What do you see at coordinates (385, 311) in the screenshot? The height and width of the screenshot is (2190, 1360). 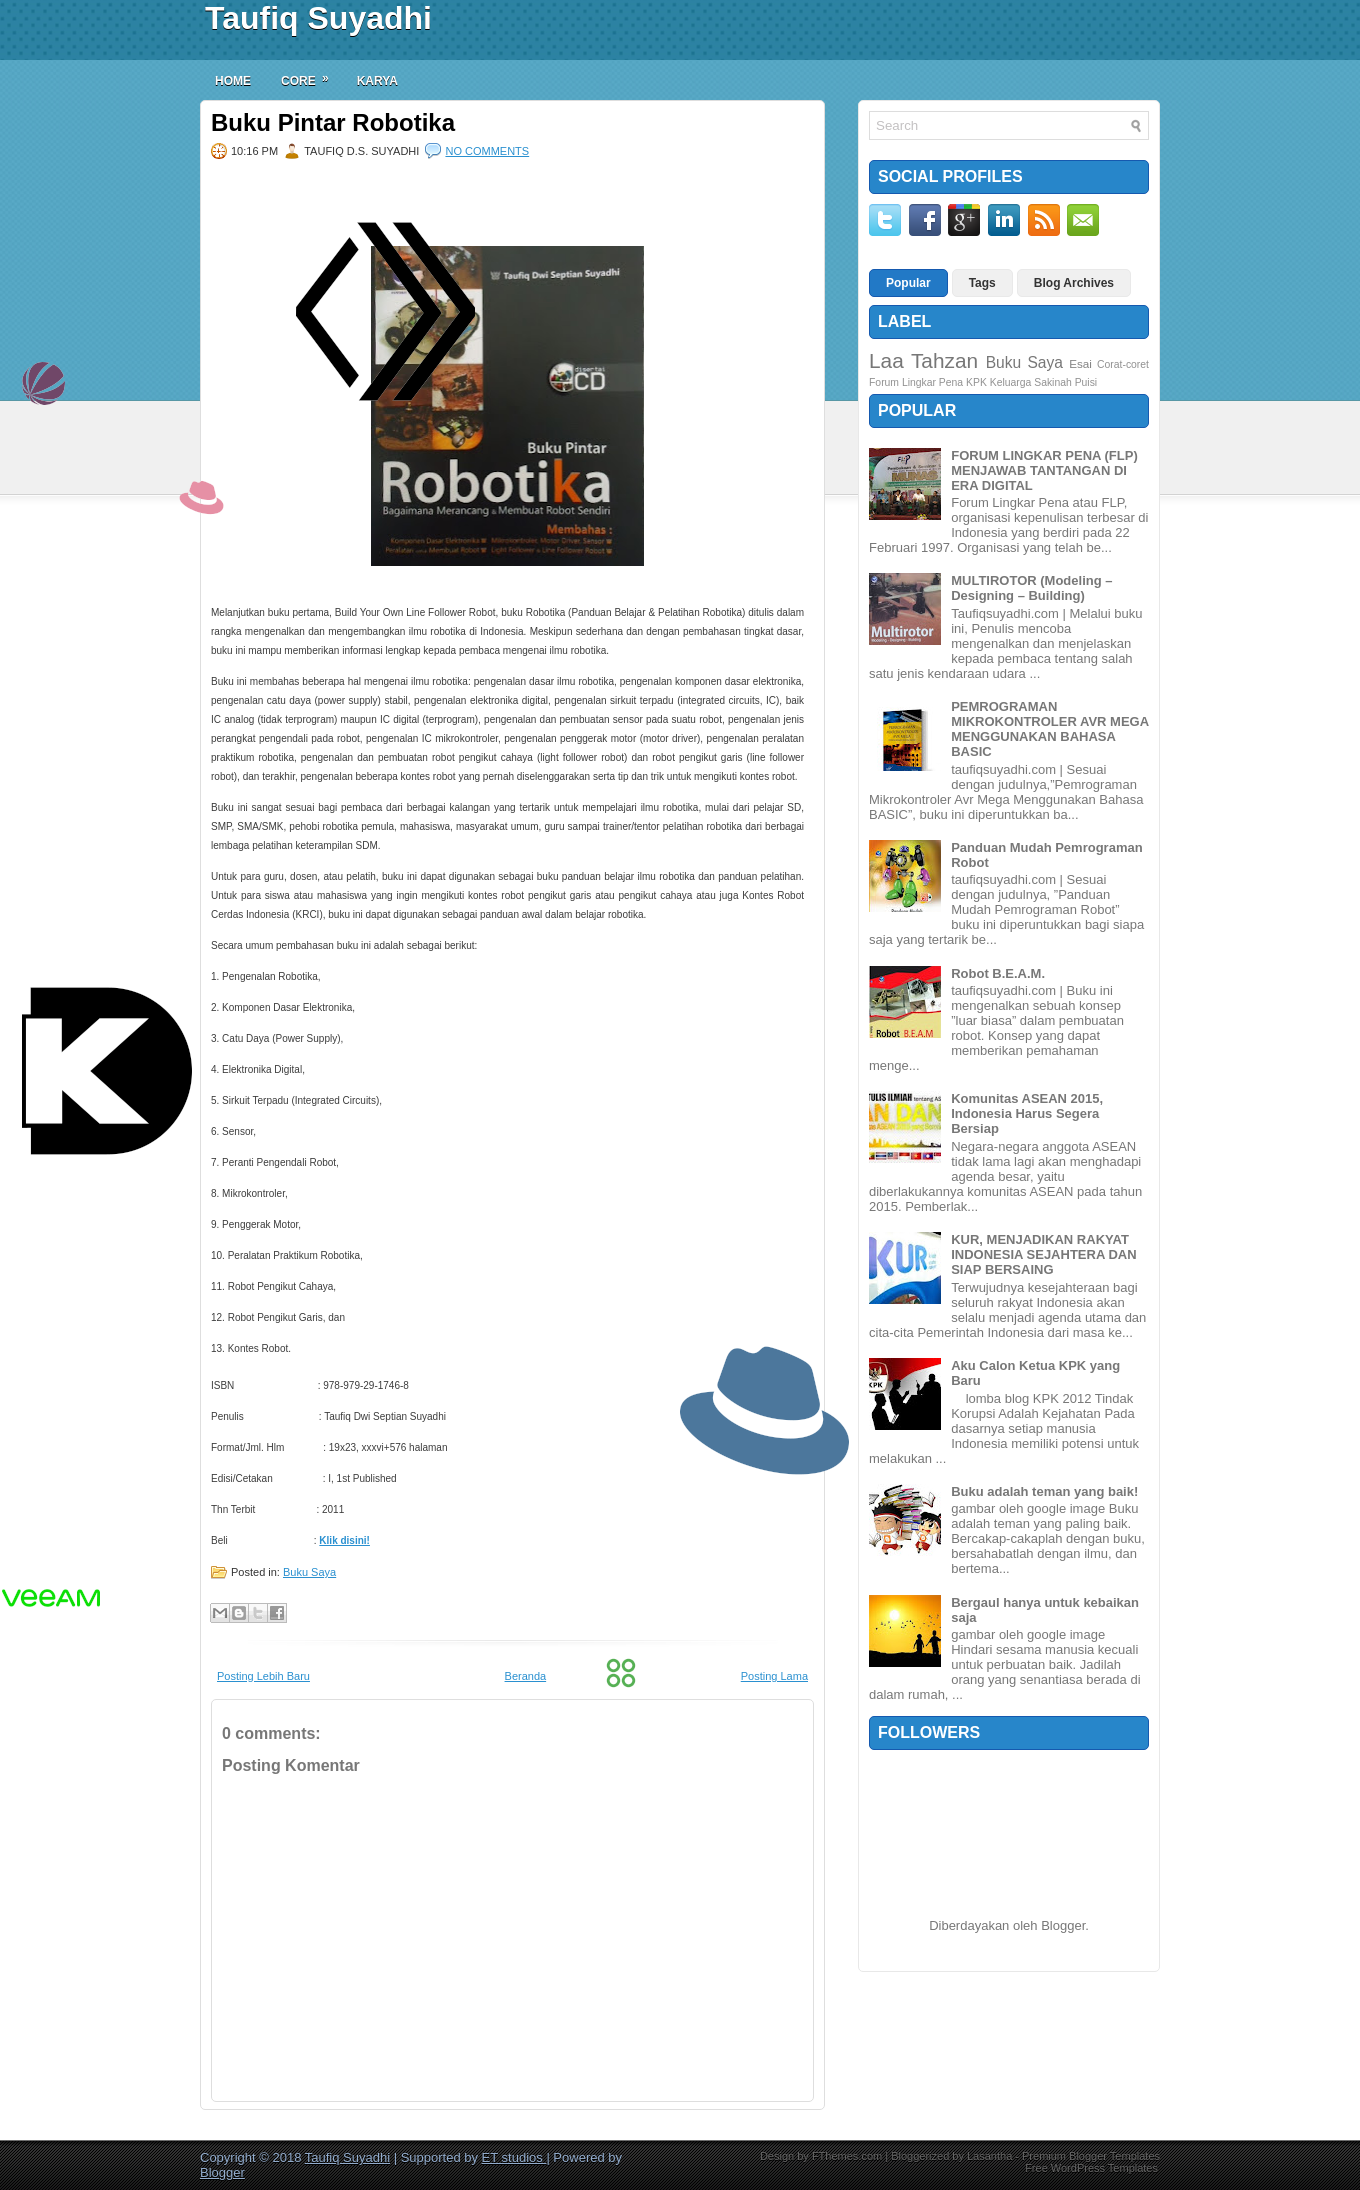 I see `Cloudflare Workers logo` at bounding box center [385, 311].